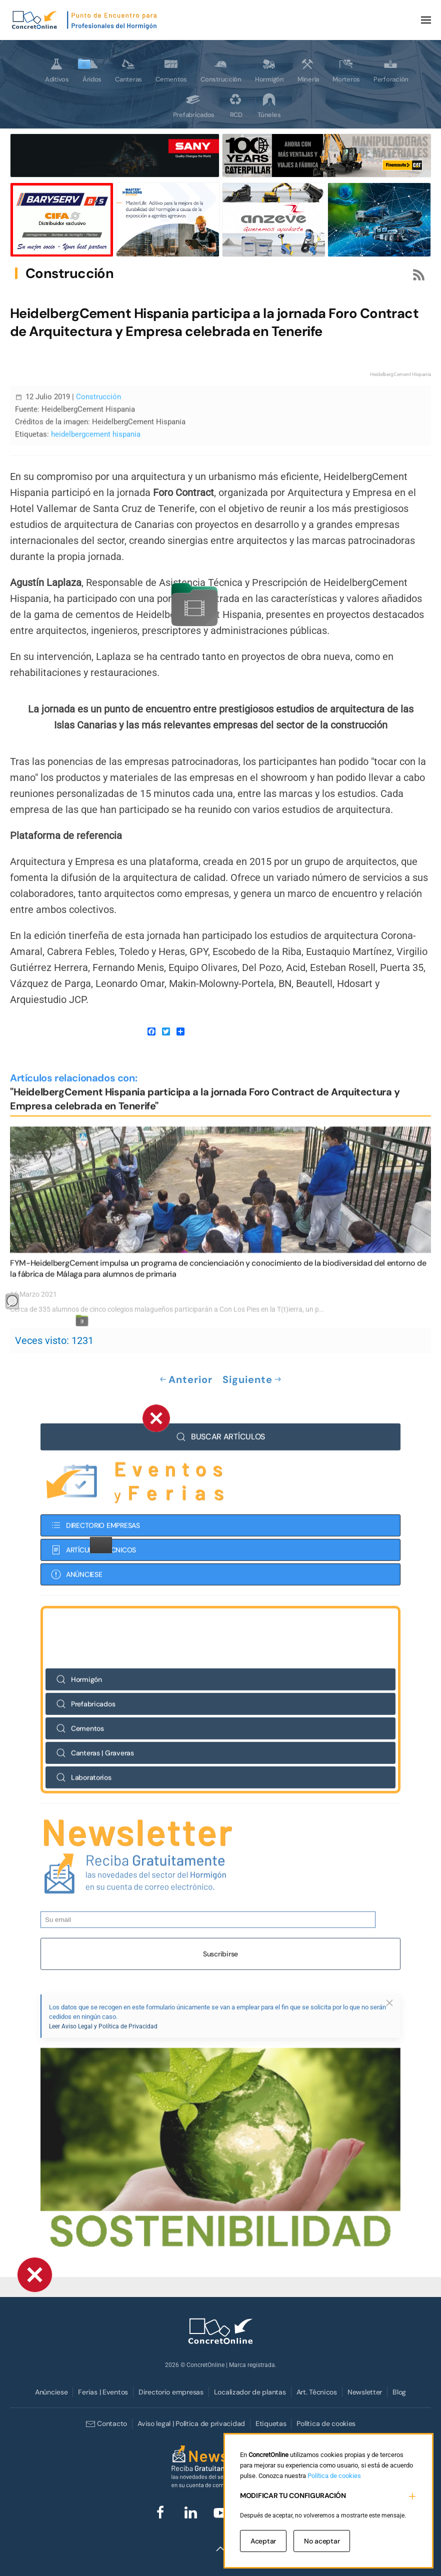  I want to click on stop or cancel the current action, so click(156, 1418).